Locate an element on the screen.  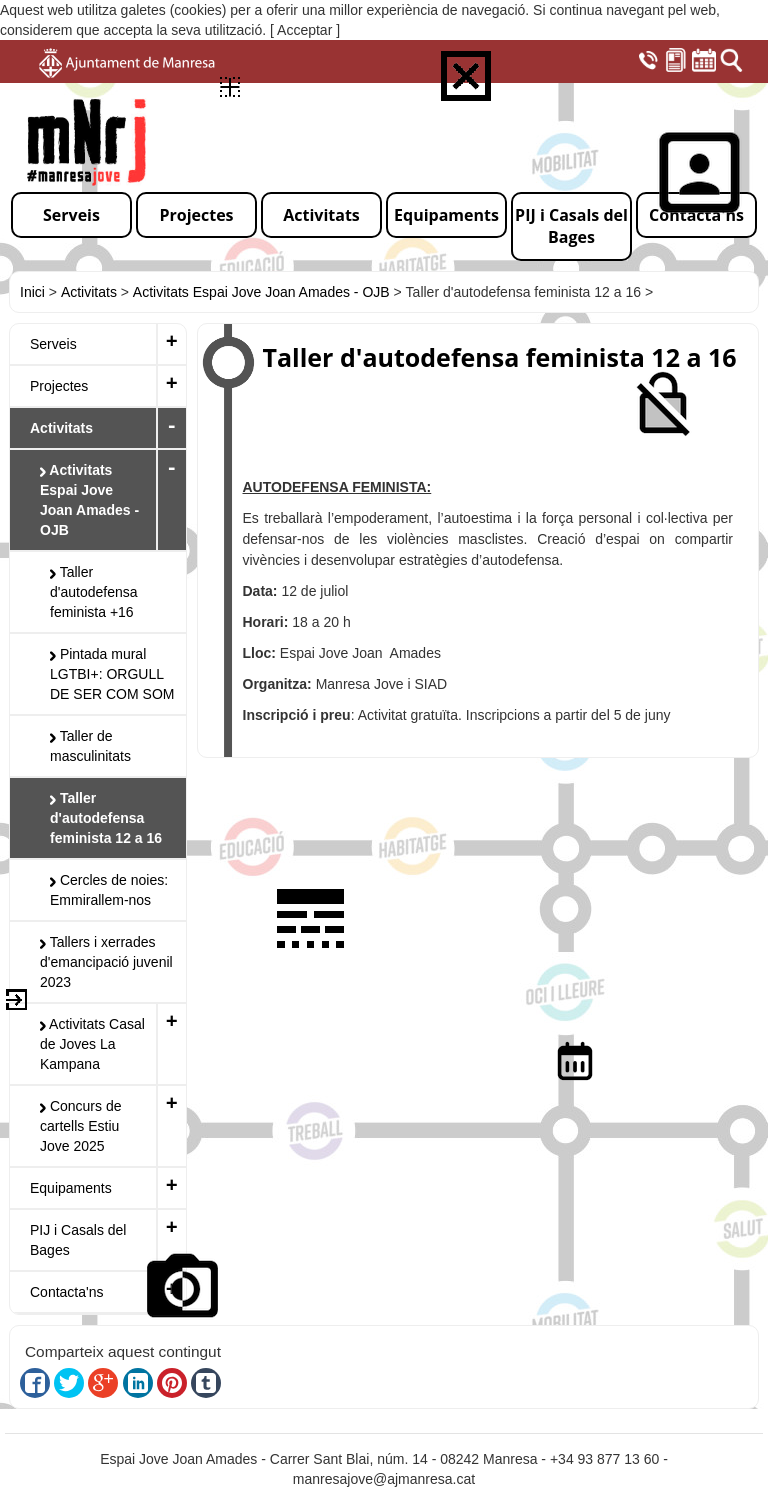
switch to portrait orientation mode is located at coordinates (699, 172).